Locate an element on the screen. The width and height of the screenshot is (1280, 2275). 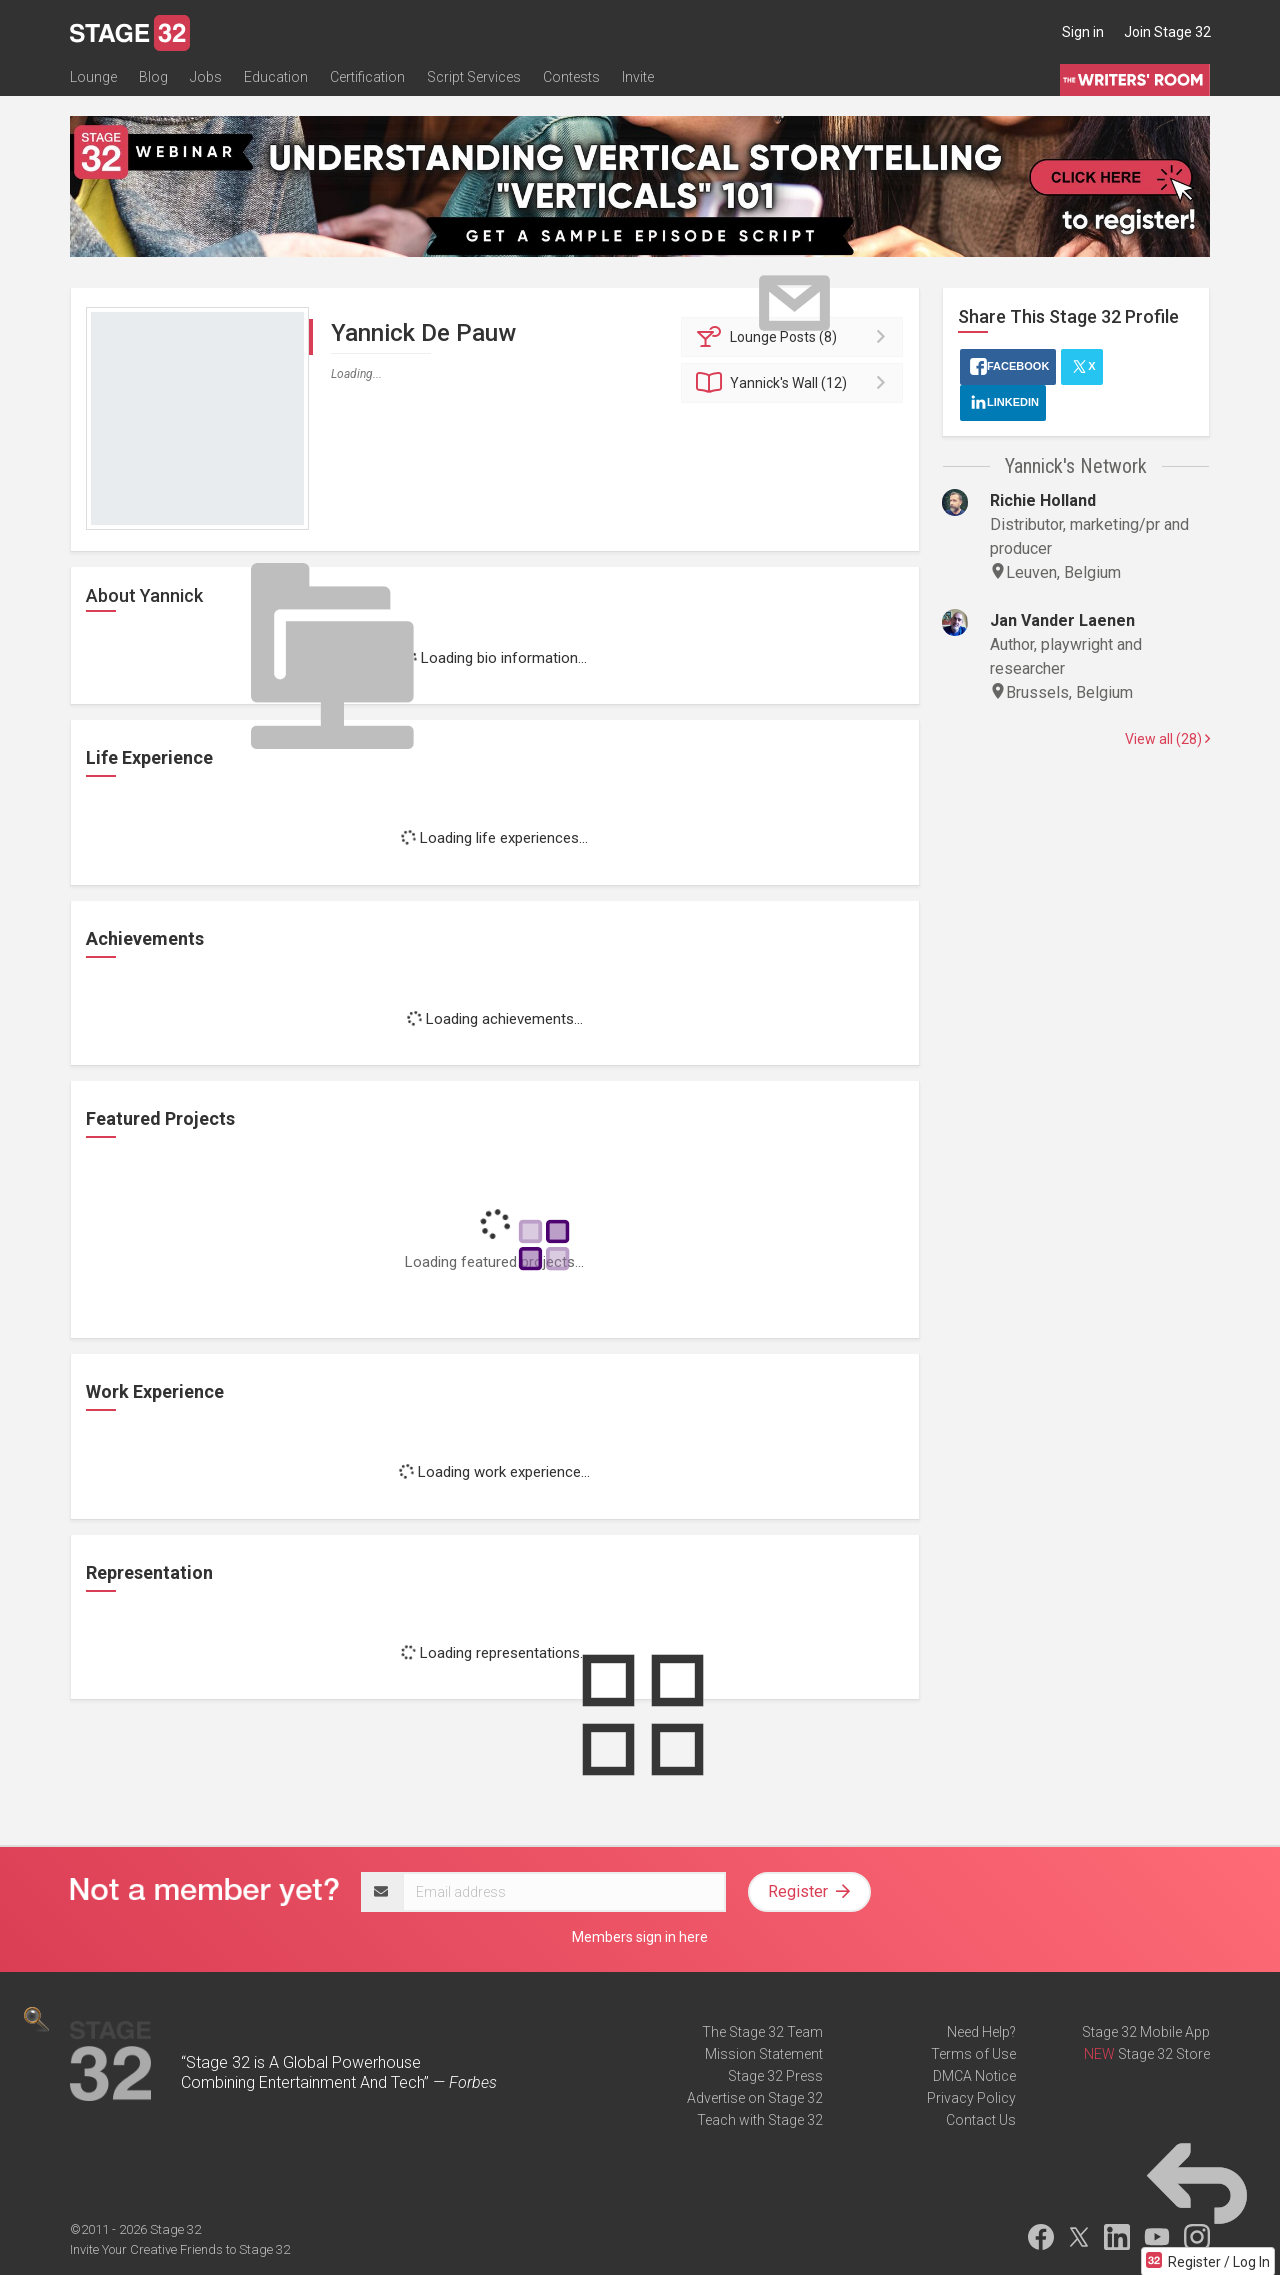
launch lights off puzzle game is located at coordinates (546, 1247).